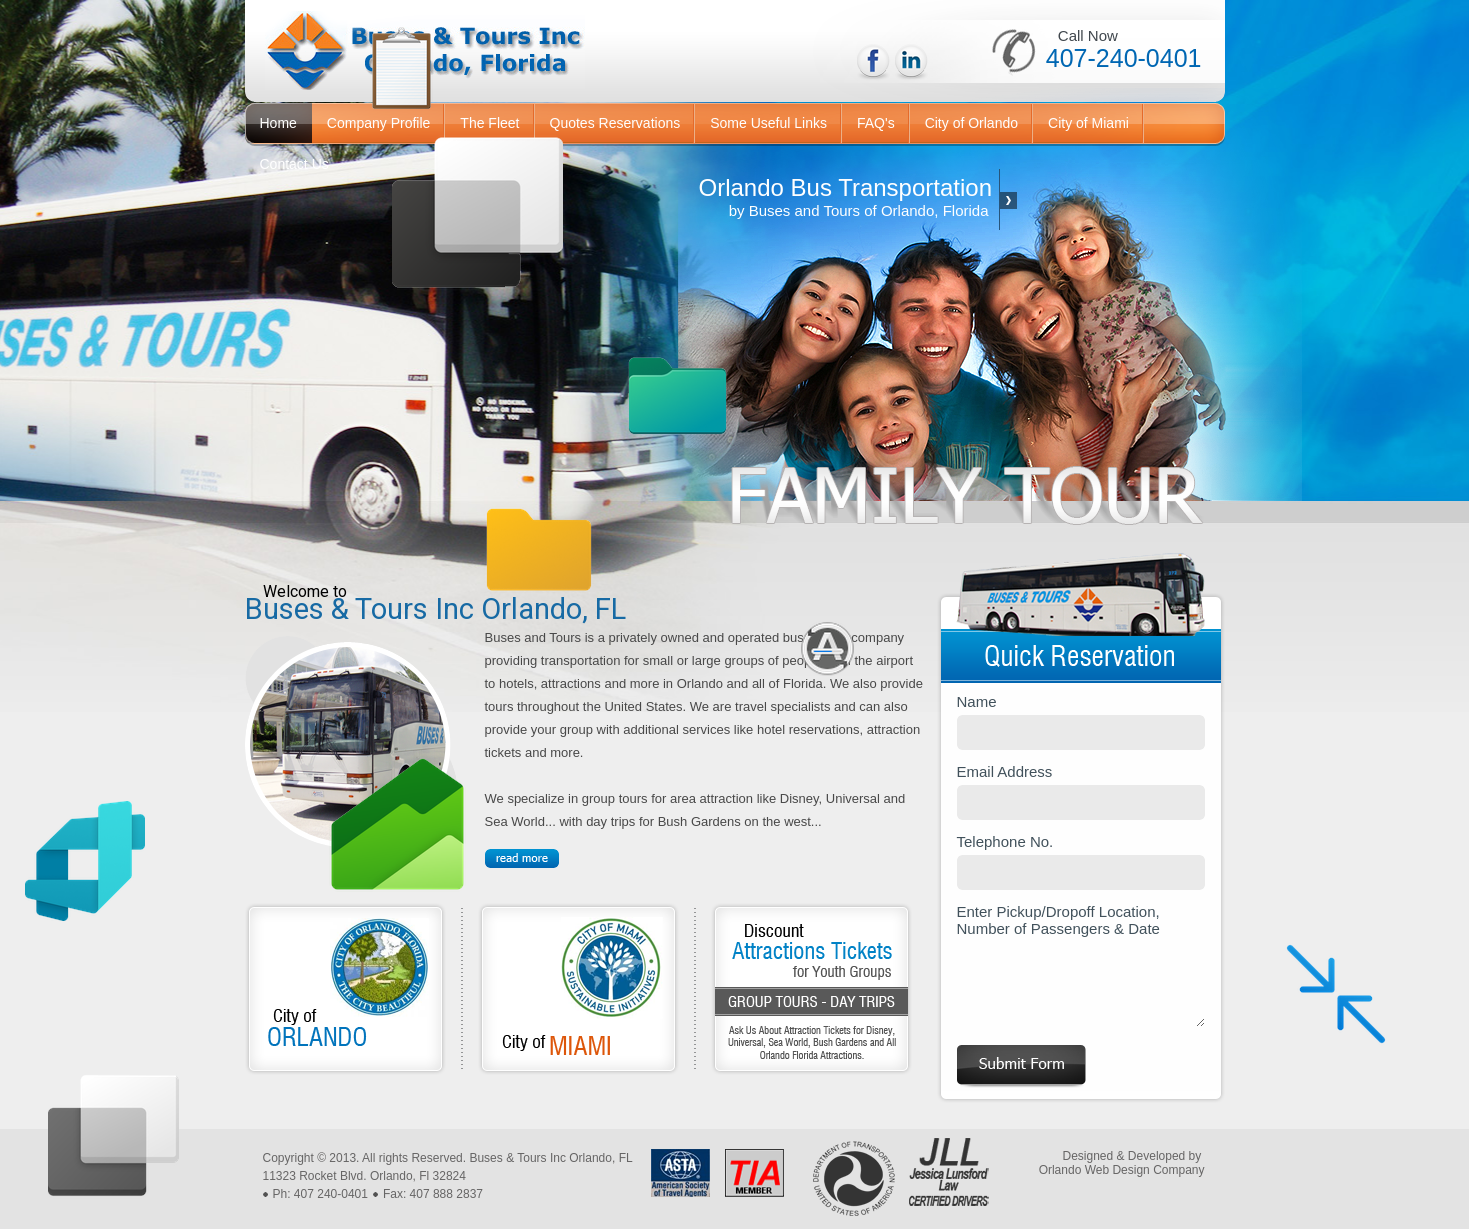 The width and height of the screenshot is (1469, 1229). What do you see at coordinates (401, 68) in the screenshot?
I see `access clipboard contents` at bounding box center [401, 68].